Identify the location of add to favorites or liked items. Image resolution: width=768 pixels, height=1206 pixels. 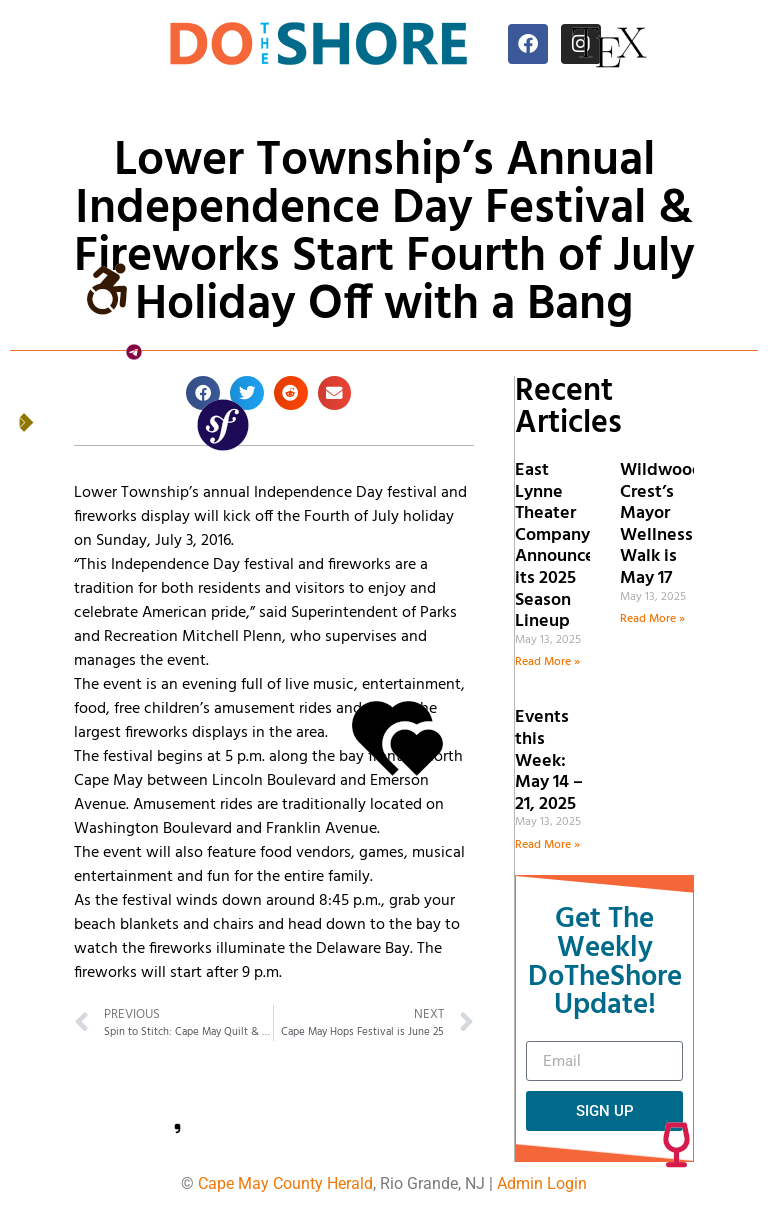
(396, 737).